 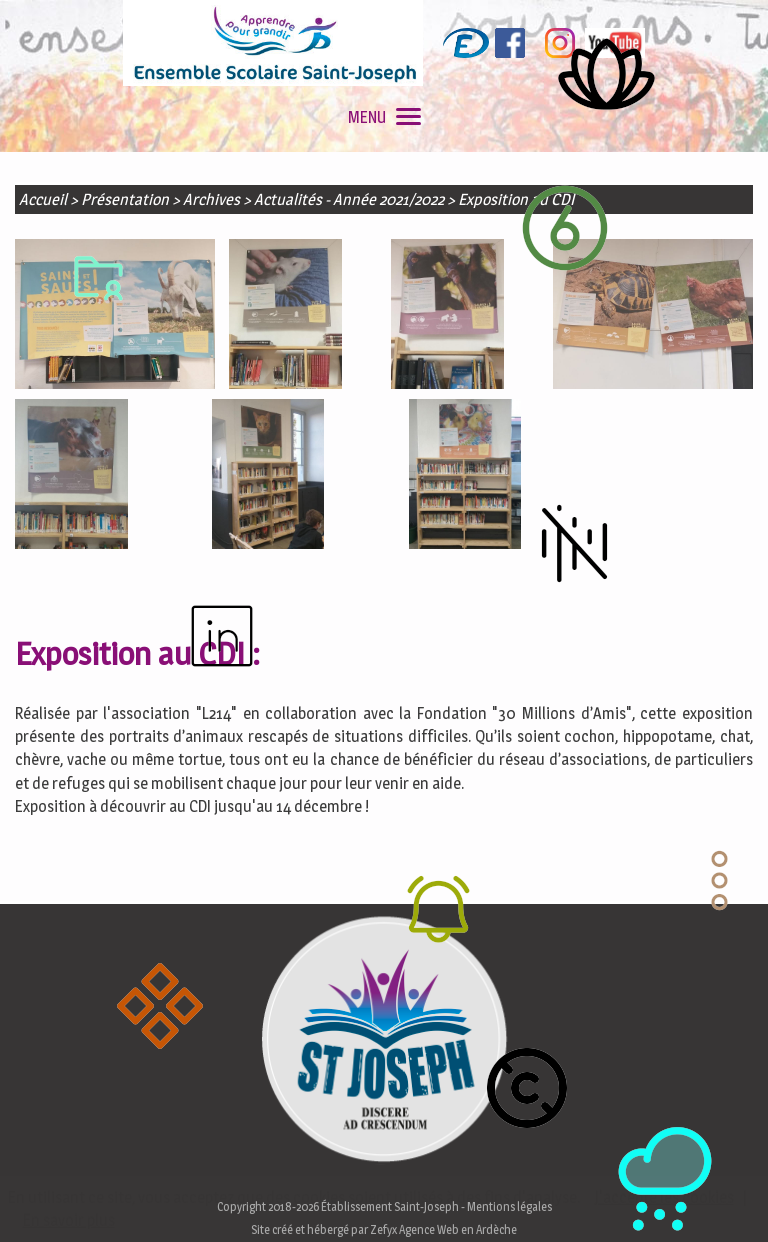 I want to click on access app or feature categories, so click(x=160, y=1006).